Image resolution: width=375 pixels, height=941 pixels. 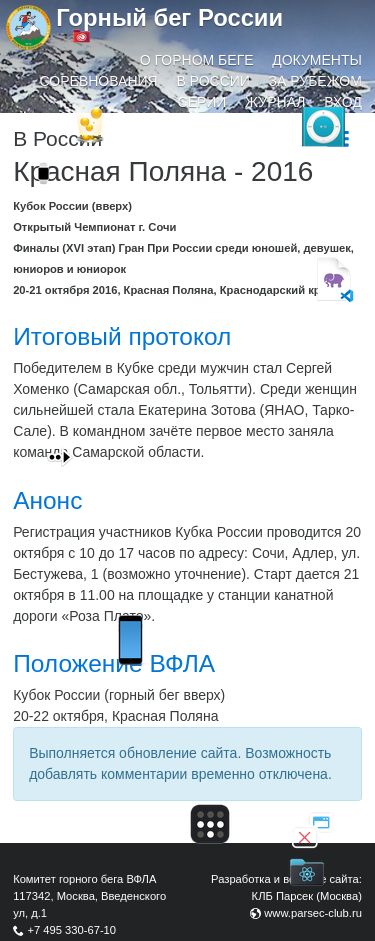 What do you see at coordinates (59, 458) in the screenshot?
I see `navigate forward in browser or file history` at bounding box center [59, 458].